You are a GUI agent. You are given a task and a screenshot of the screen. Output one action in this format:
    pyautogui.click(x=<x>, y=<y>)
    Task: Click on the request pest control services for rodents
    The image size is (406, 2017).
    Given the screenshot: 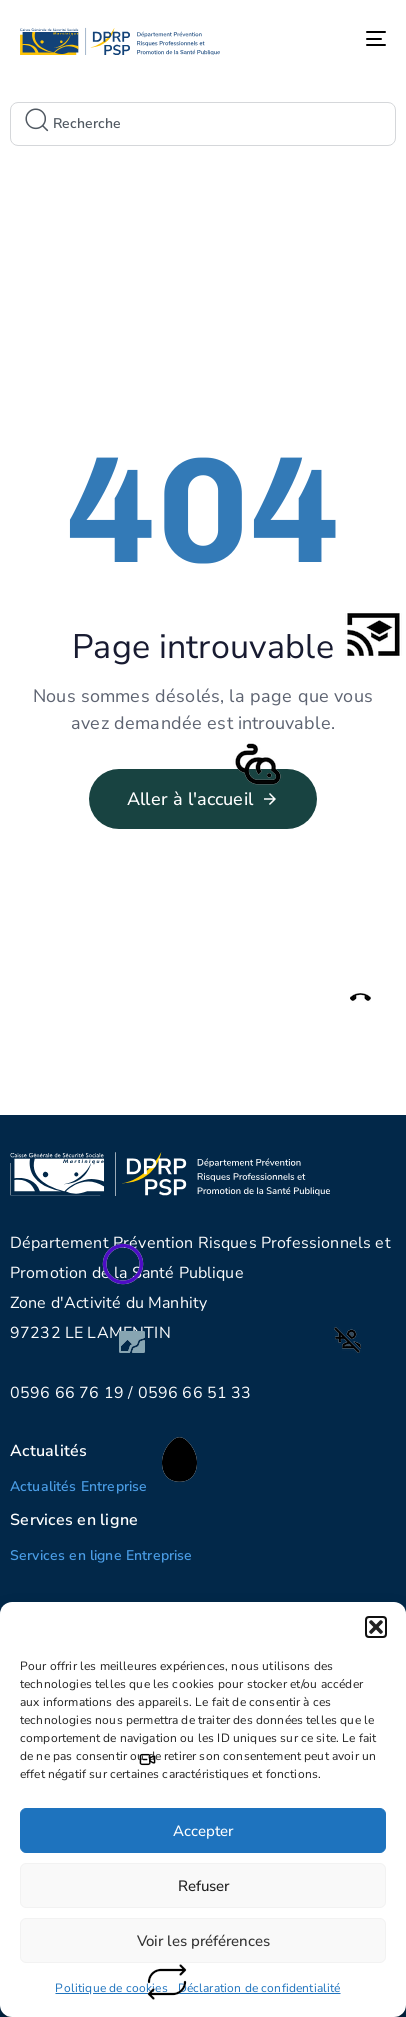 What is the action you would take?
    pyautogui.click(x=258, y=764)
    